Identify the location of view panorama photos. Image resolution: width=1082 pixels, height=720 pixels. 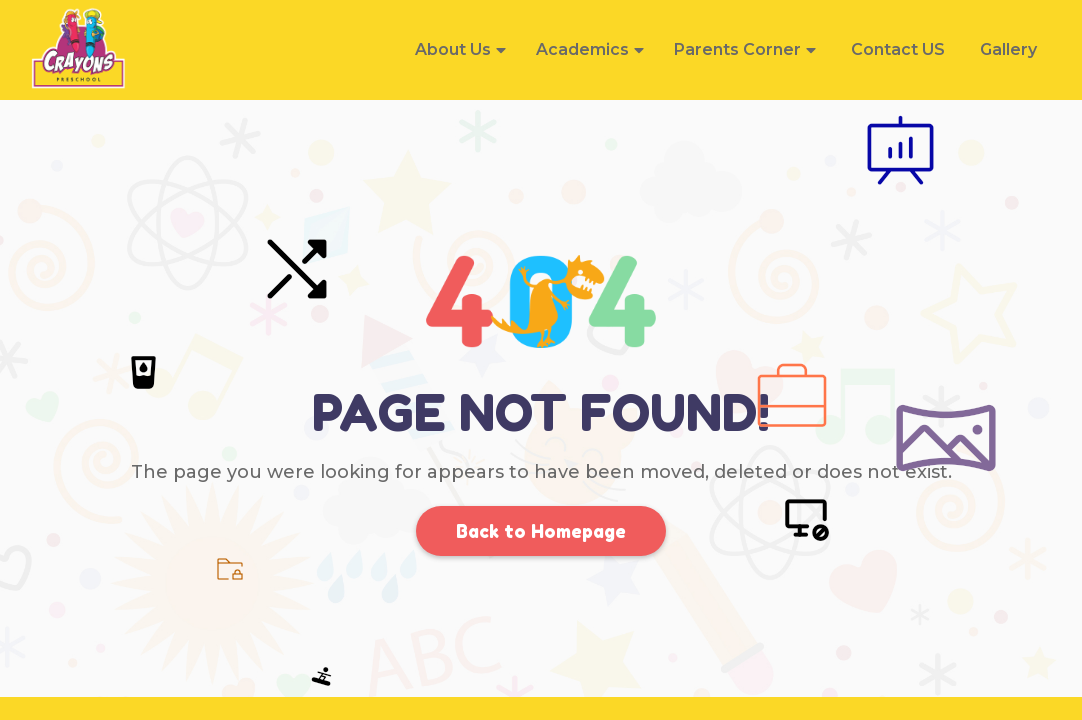
(946, 438).